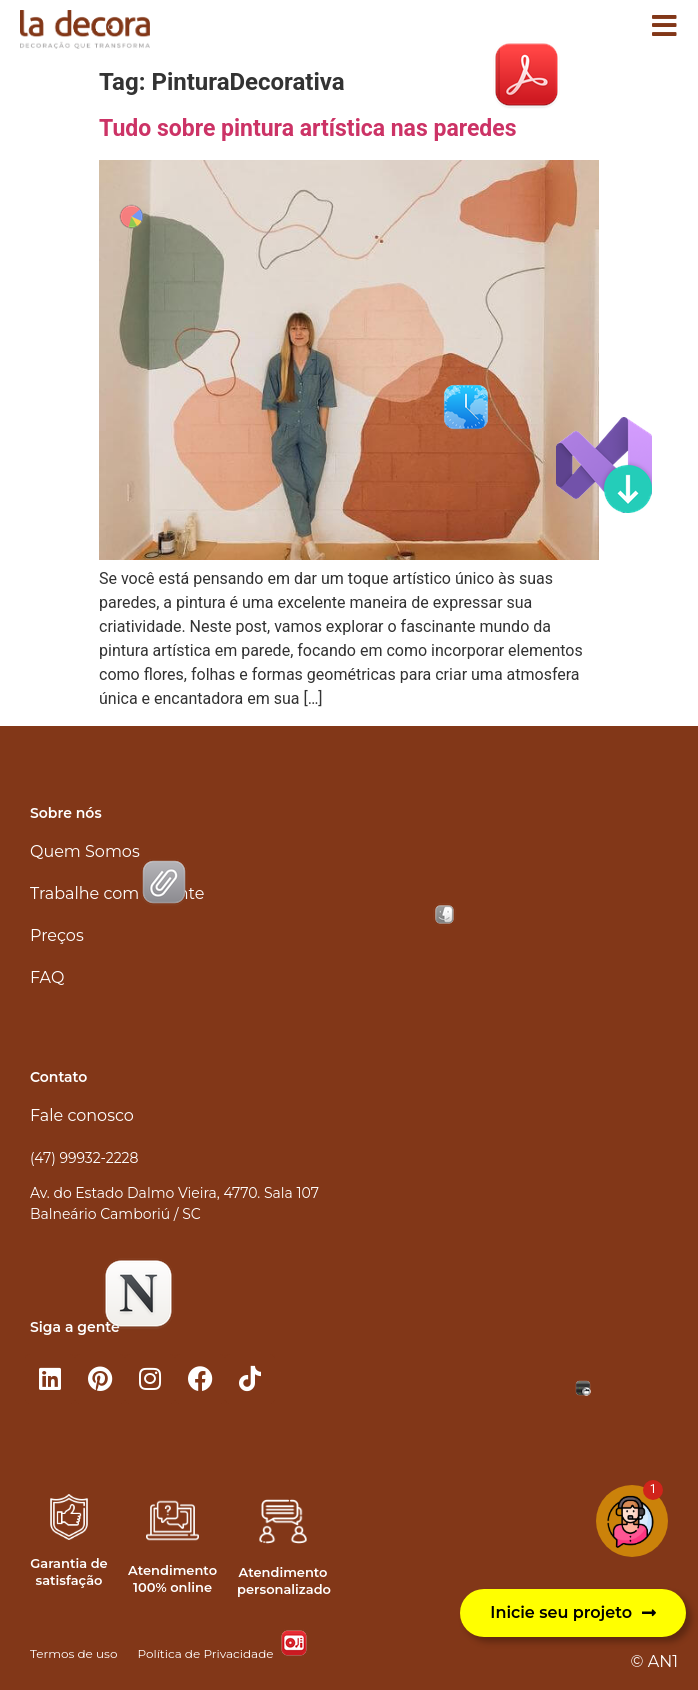  I want to click on configure ftp server settings, so click(583, 1388).